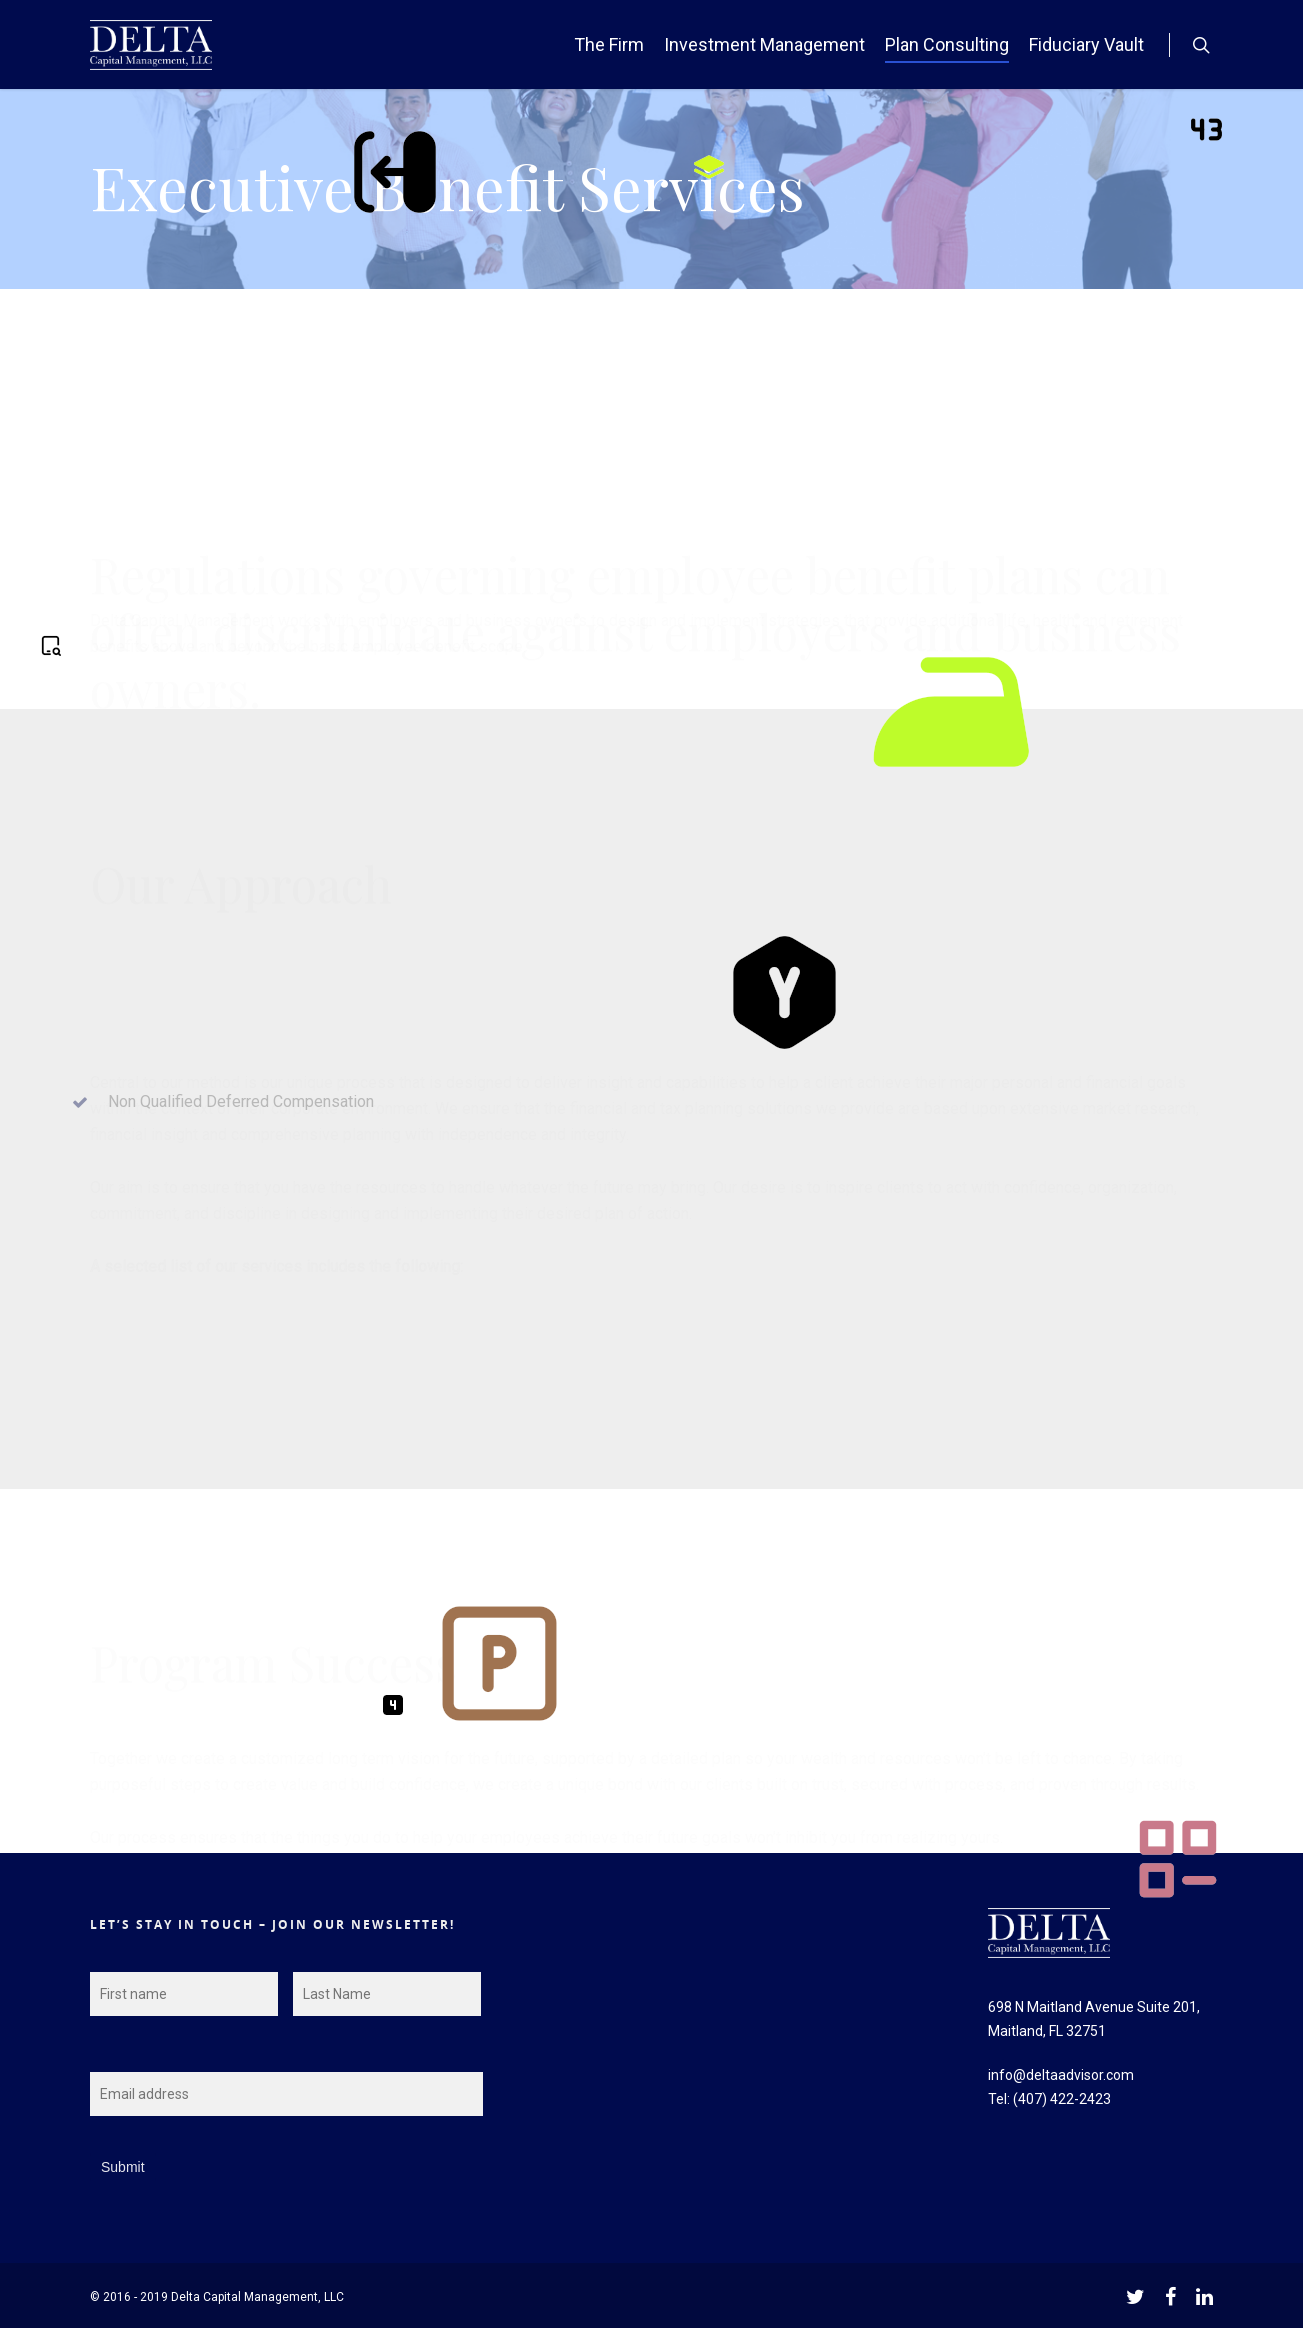 The image size is (1303, 2328). I want to click on select option 4 from a numbered list, so click(393, 1705).